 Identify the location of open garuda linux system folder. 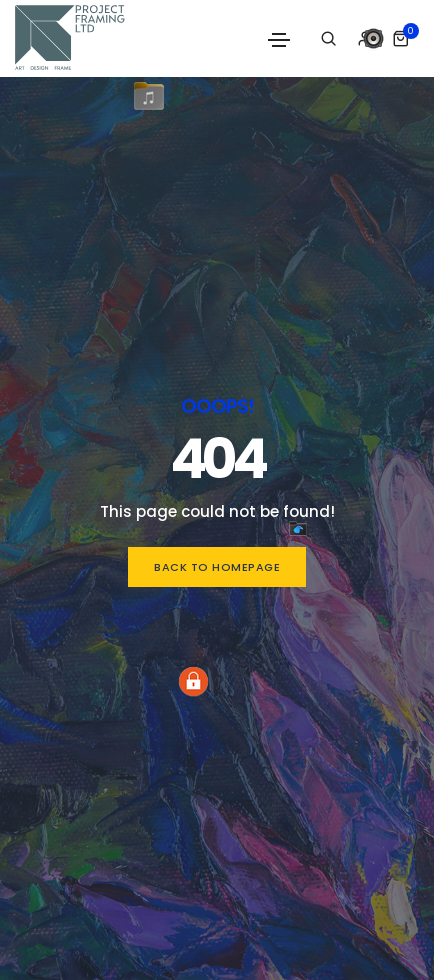
(298, 529).